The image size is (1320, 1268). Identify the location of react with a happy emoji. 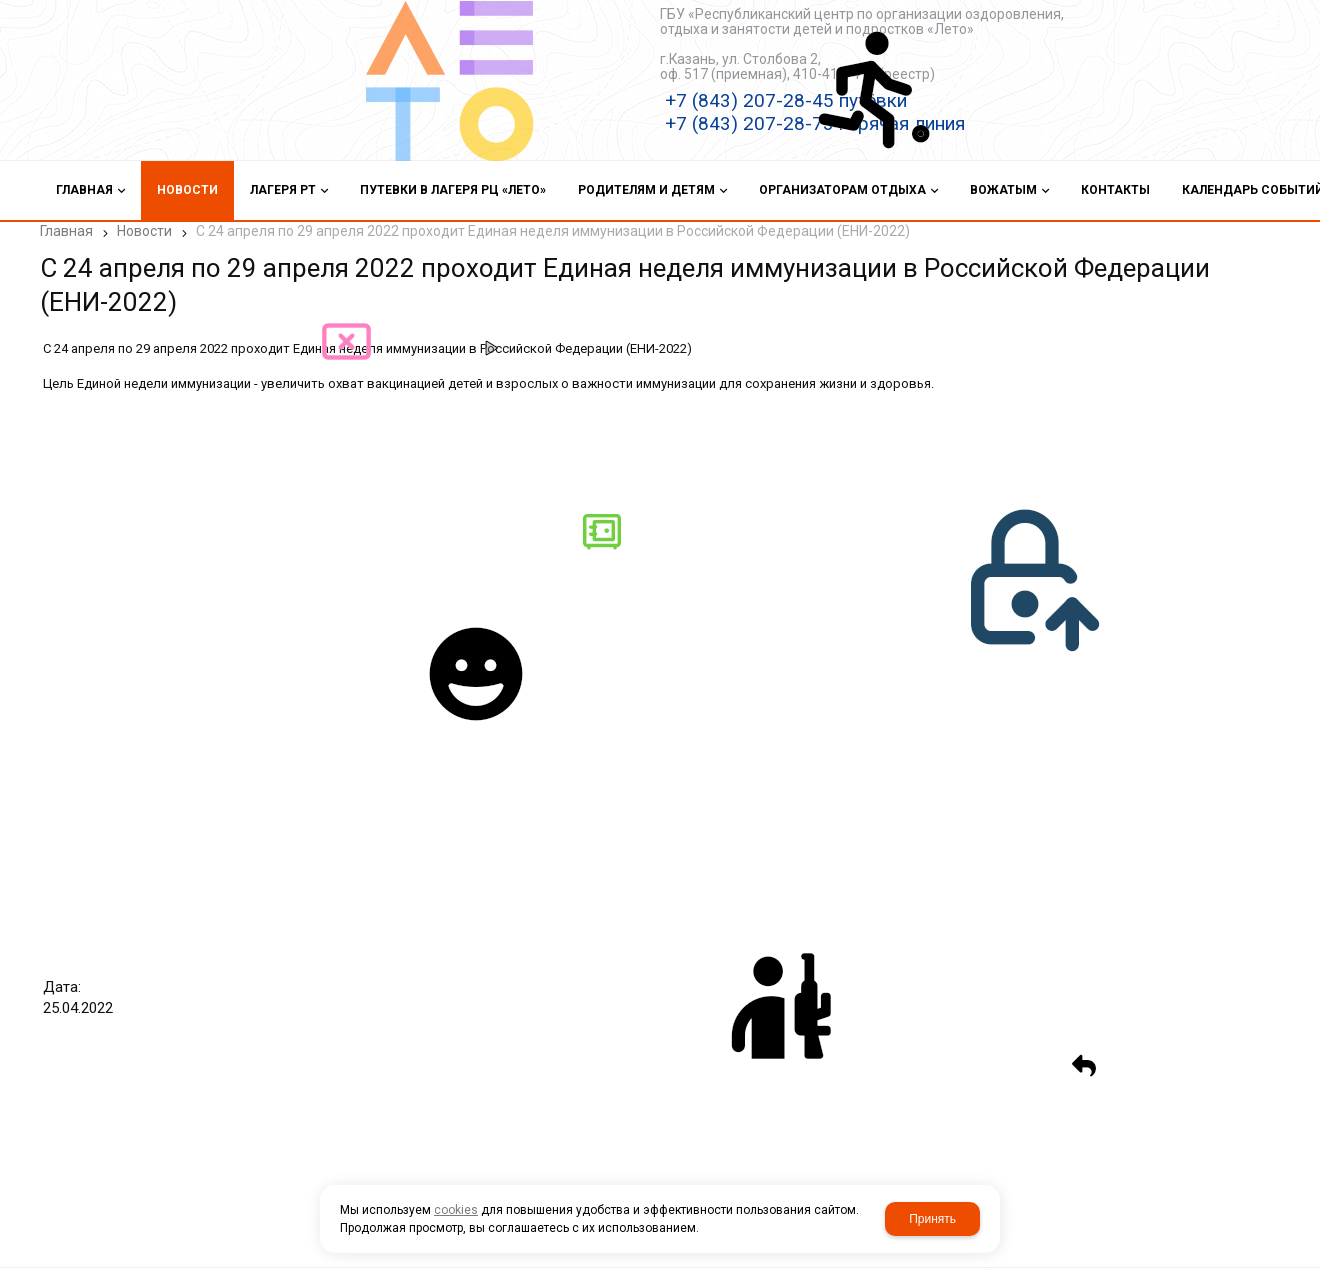
(476, 674).